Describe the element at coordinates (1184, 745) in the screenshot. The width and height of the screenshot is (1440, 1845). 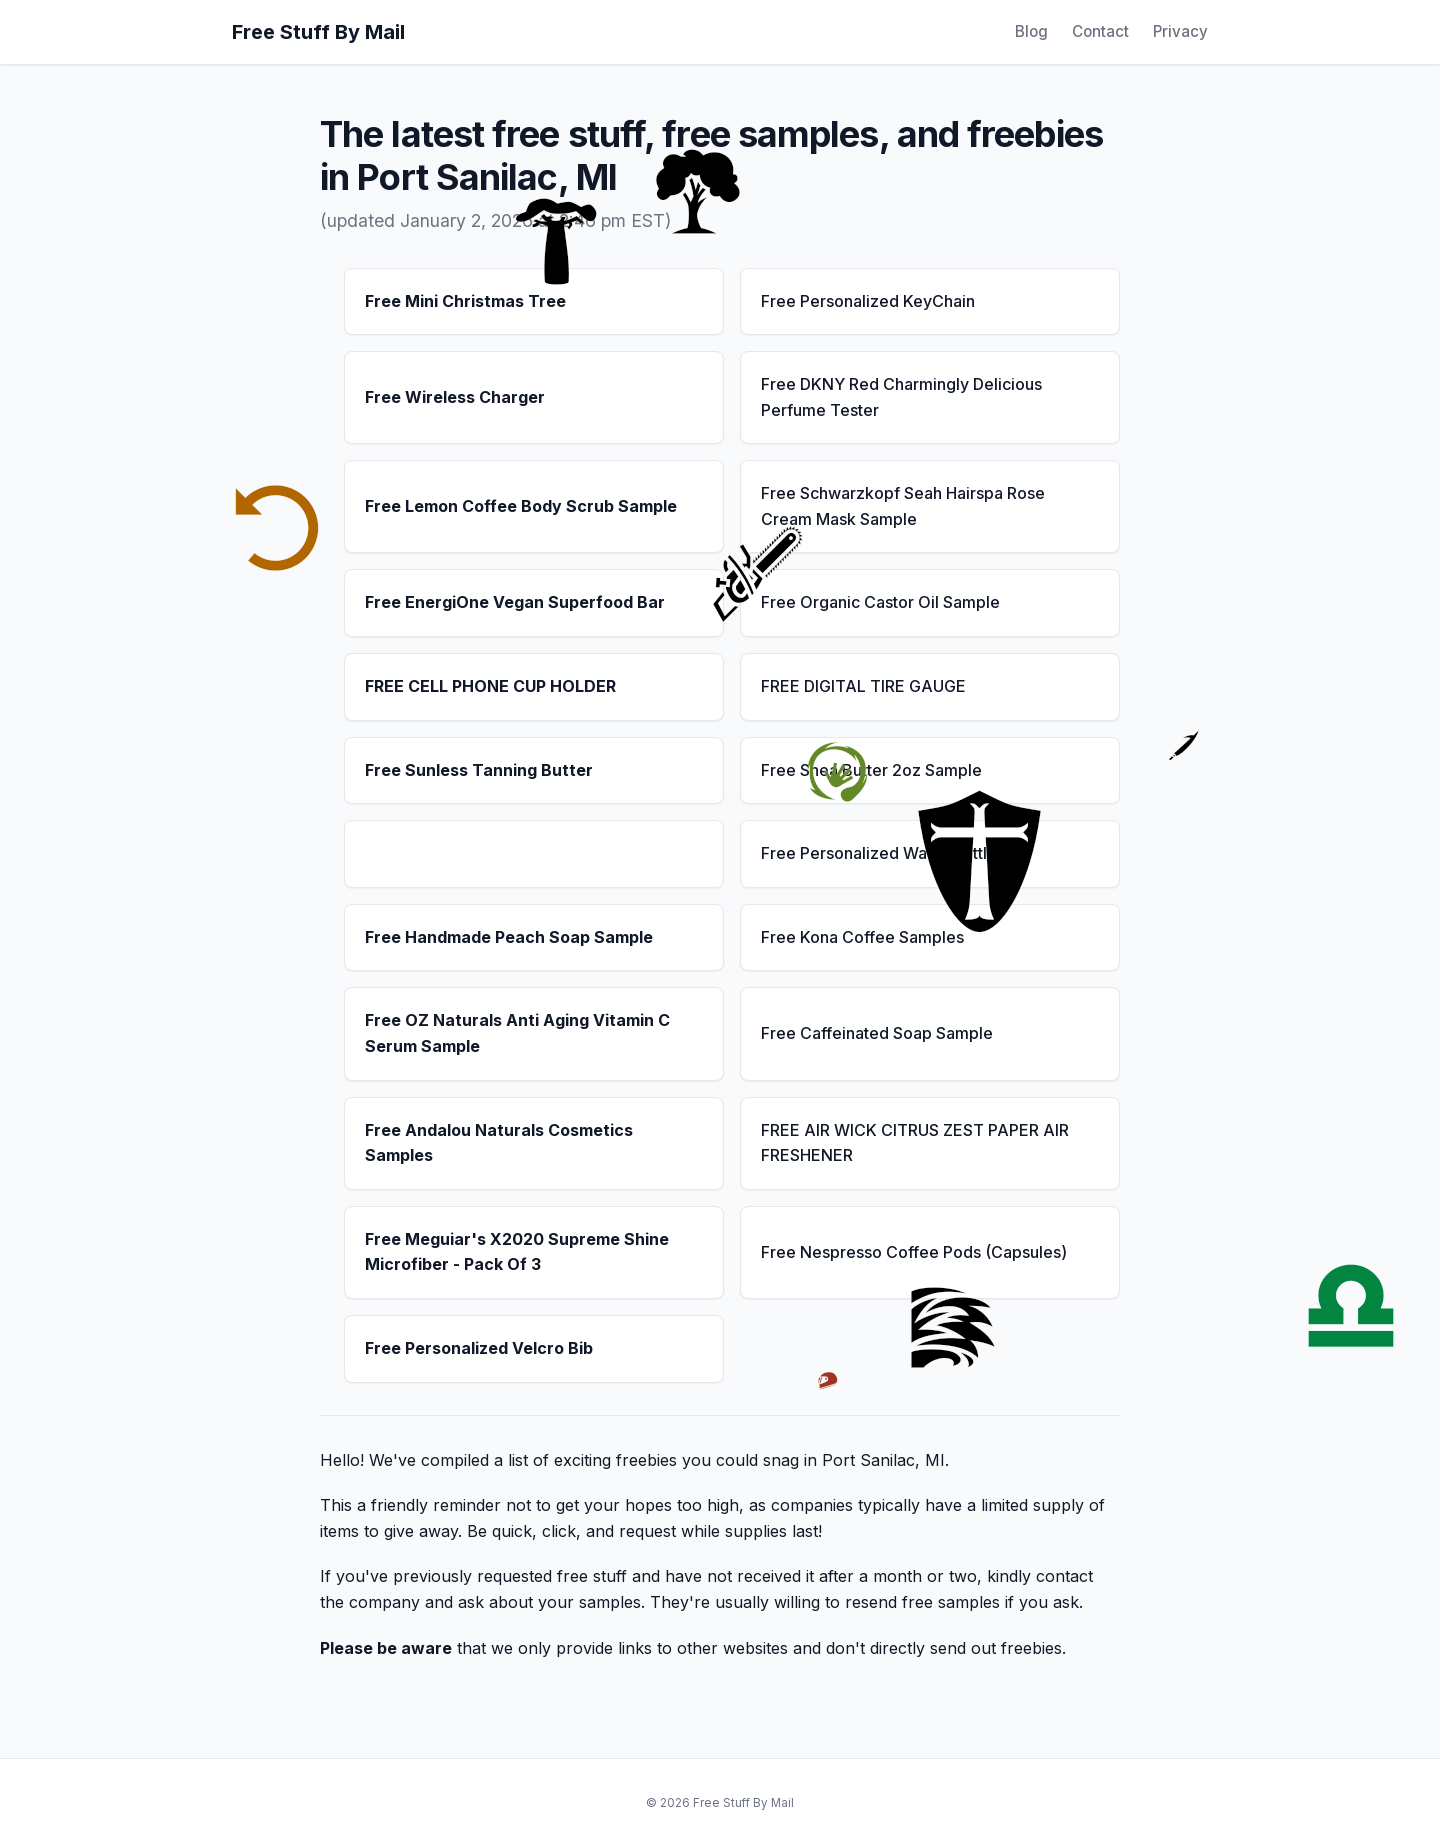
I see `select glaive weapon in game inventory` at that location.